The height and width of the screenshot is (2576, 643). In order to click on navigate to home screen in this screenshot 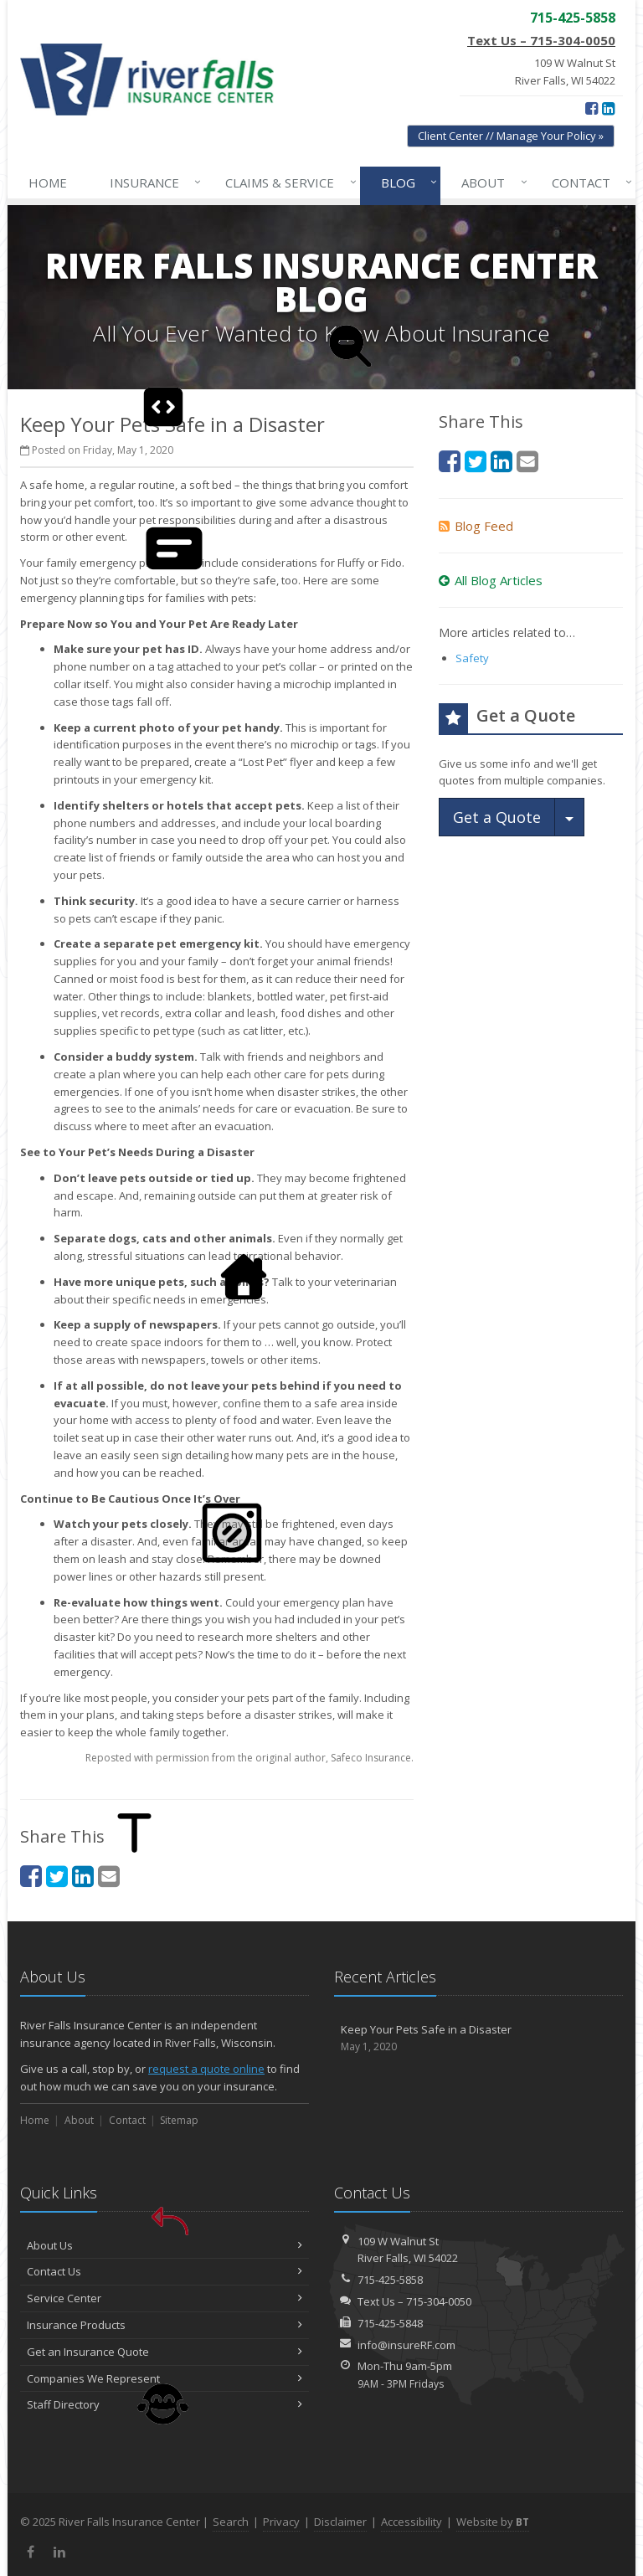, I will do `click(244, 1277)`.